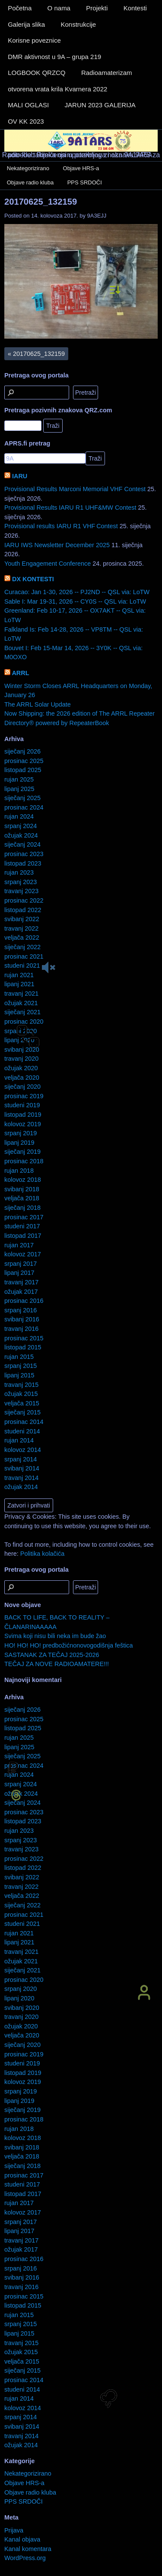 The image size is (162, 2576). I want to click on open the Threads app, so click(16, 1795).